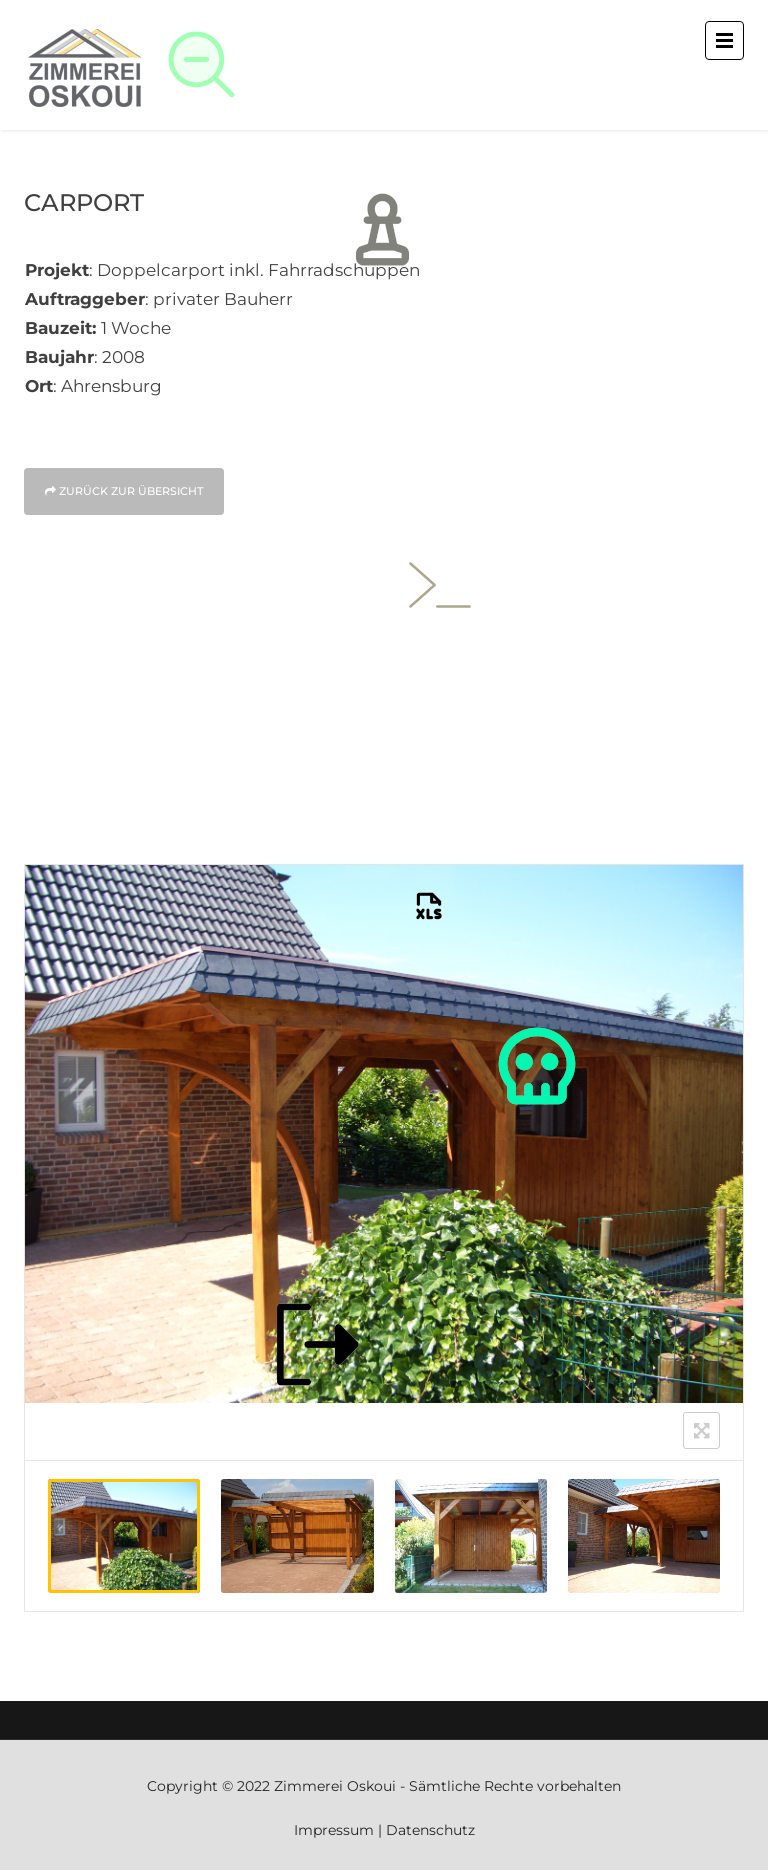  Describe the element at coordinates (201, 64) in the screenshot. I see `zoom out of the current view` at that location.